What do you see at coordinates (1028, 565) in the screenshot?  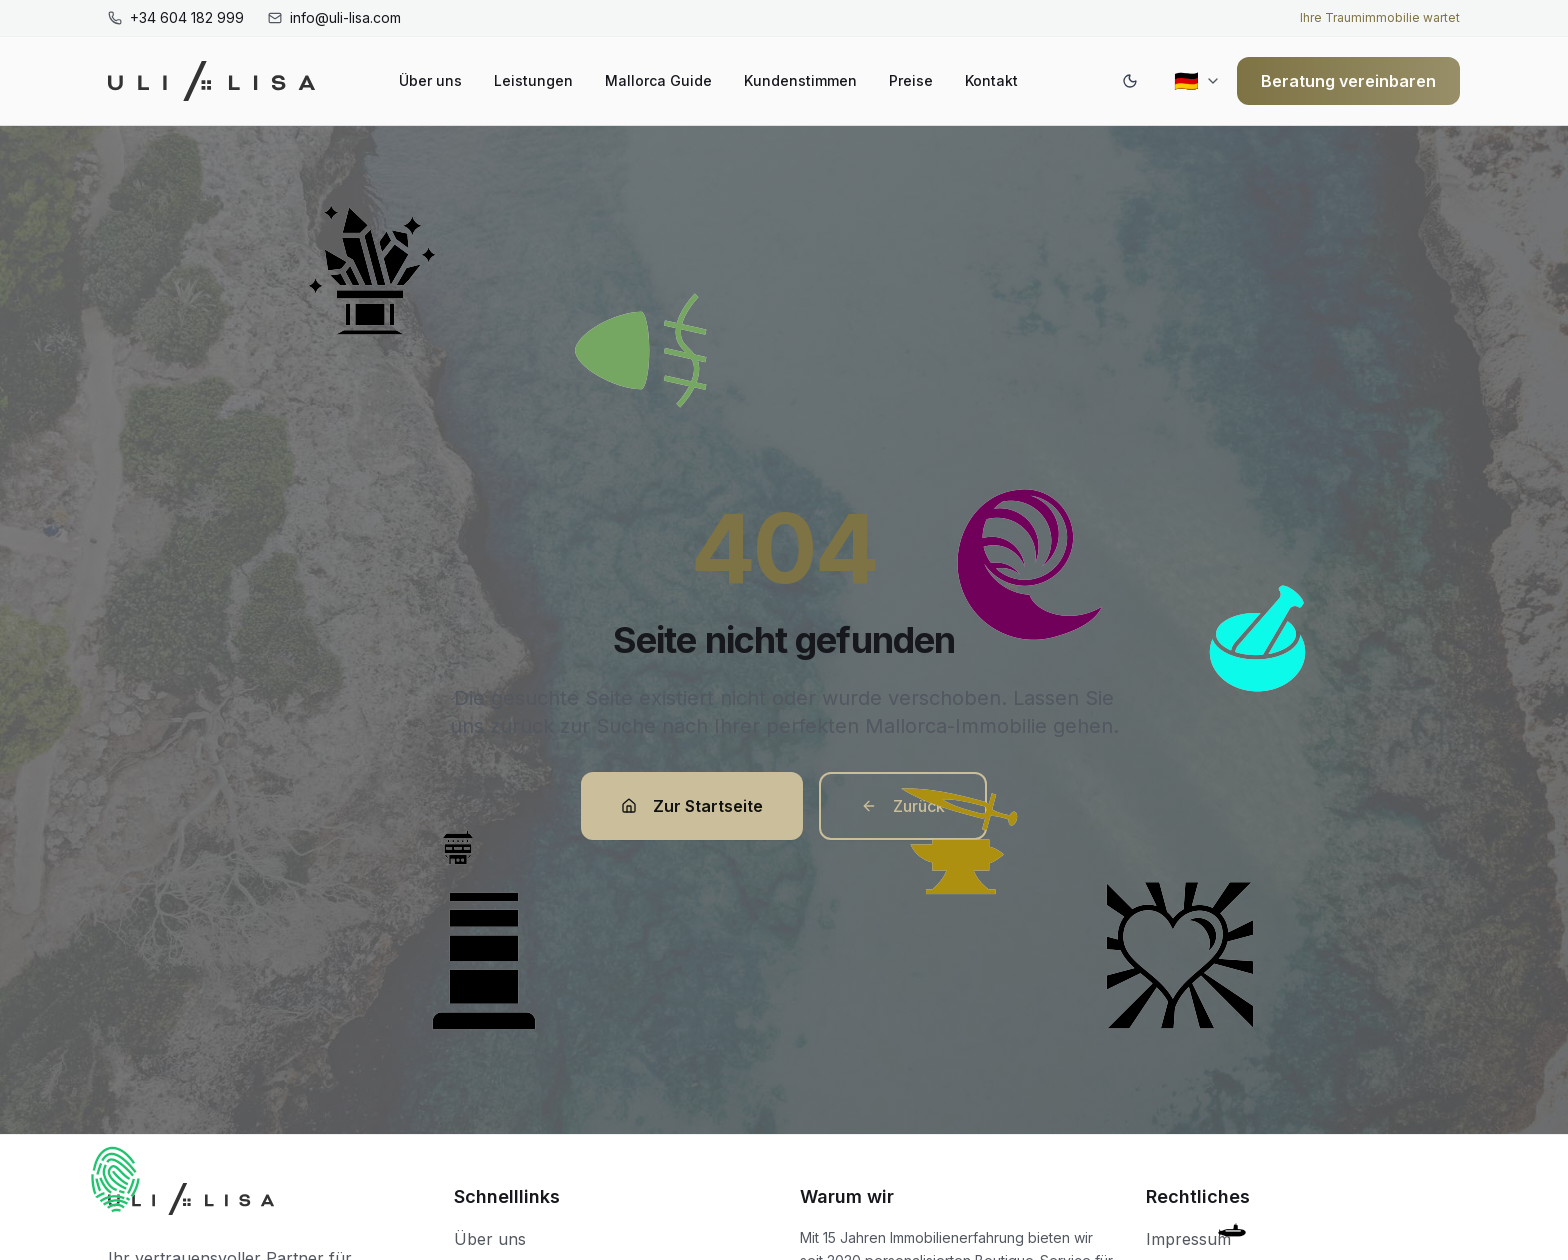 I see `view internal horn anatomy or structure` at bounding box center [1028, 565].